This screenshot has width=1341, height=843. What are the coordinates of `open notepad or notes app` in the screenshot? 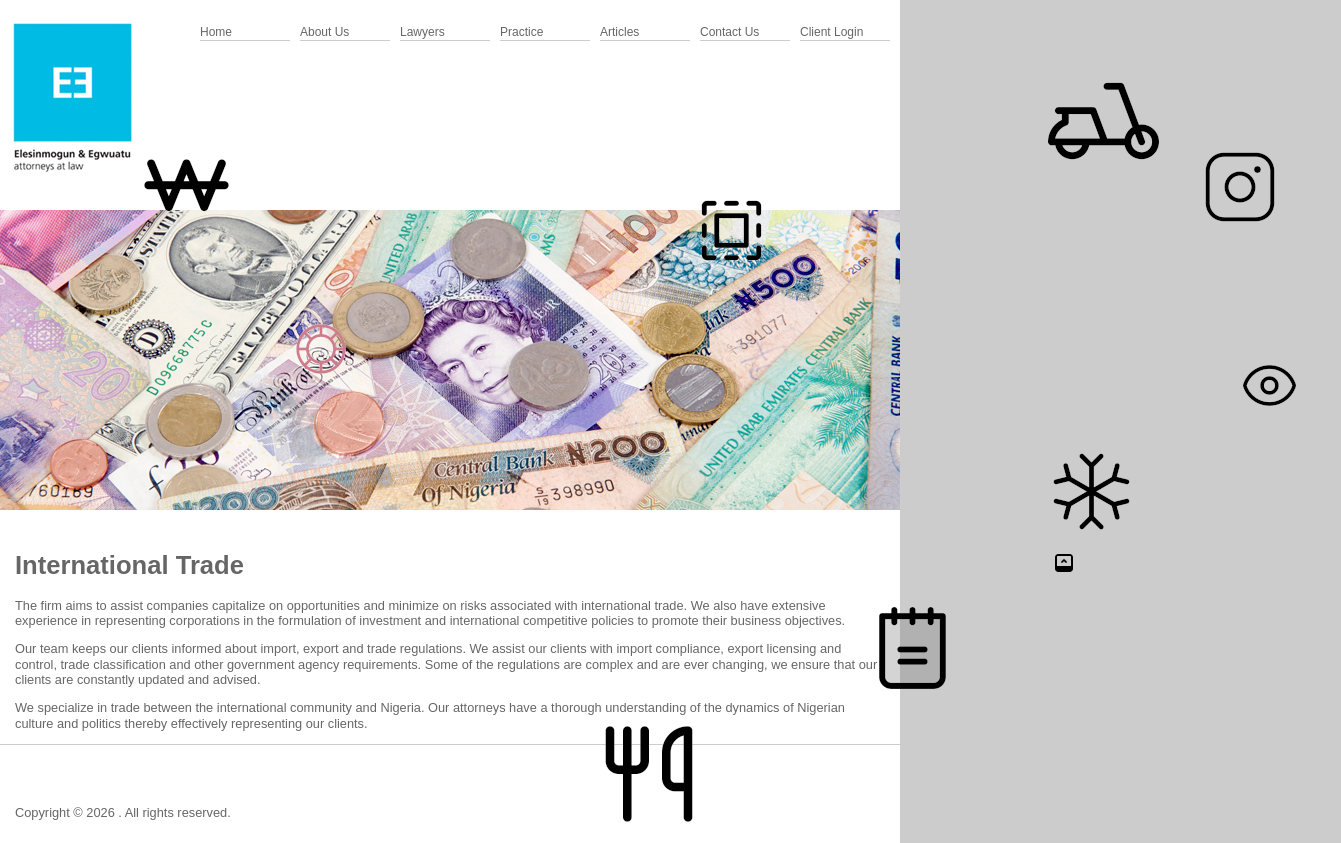 It's located at (912, 649).